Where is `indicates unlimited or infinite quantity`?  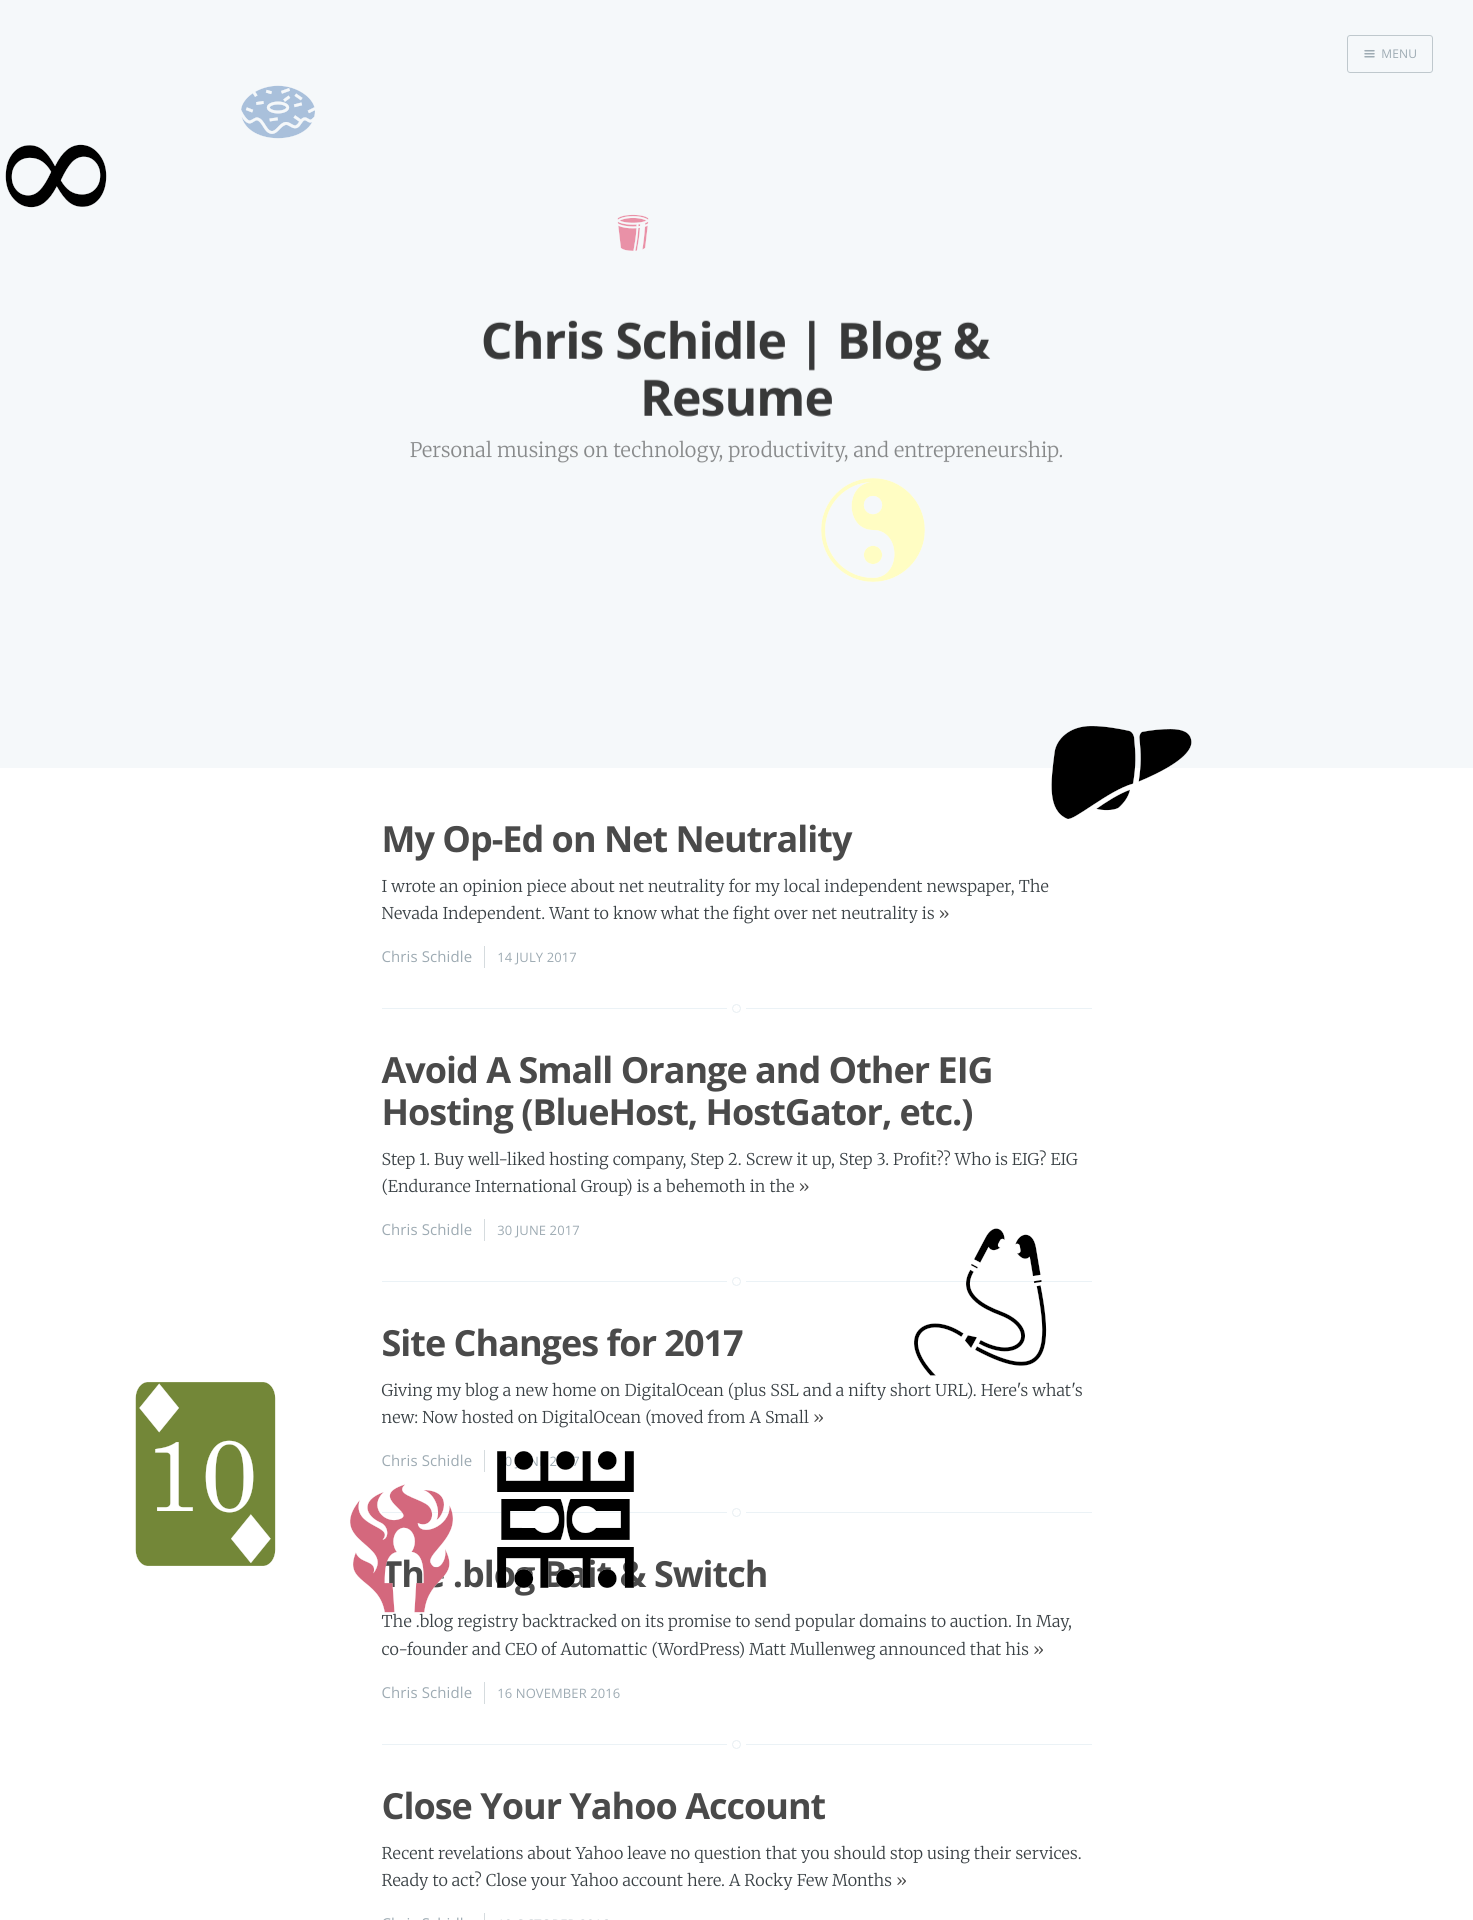 indicates unlimited or infinite quantity is located at coordinates (56, 176).